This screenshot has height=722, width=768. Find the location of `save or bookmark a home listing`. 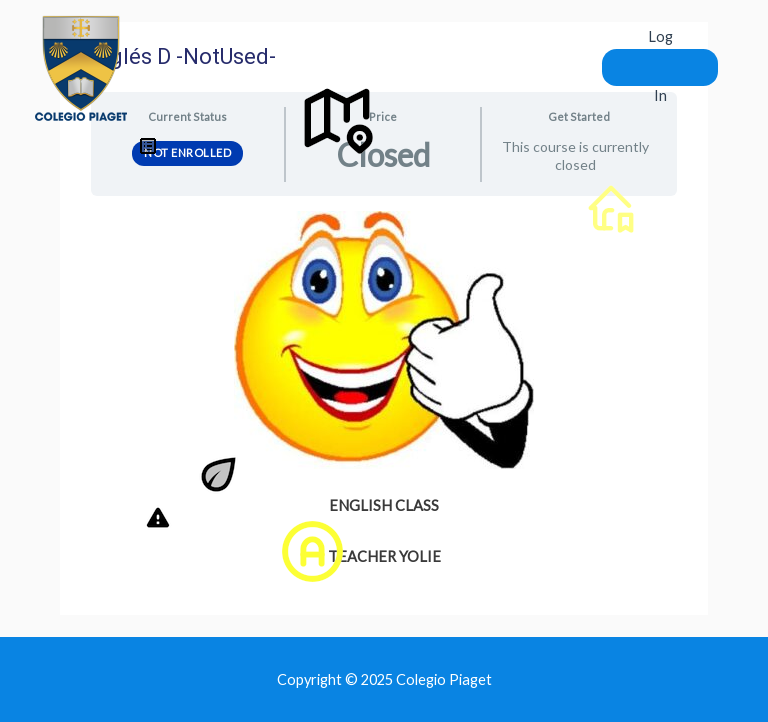

save or bookmark a home listing is located at coordinates (611, 208).